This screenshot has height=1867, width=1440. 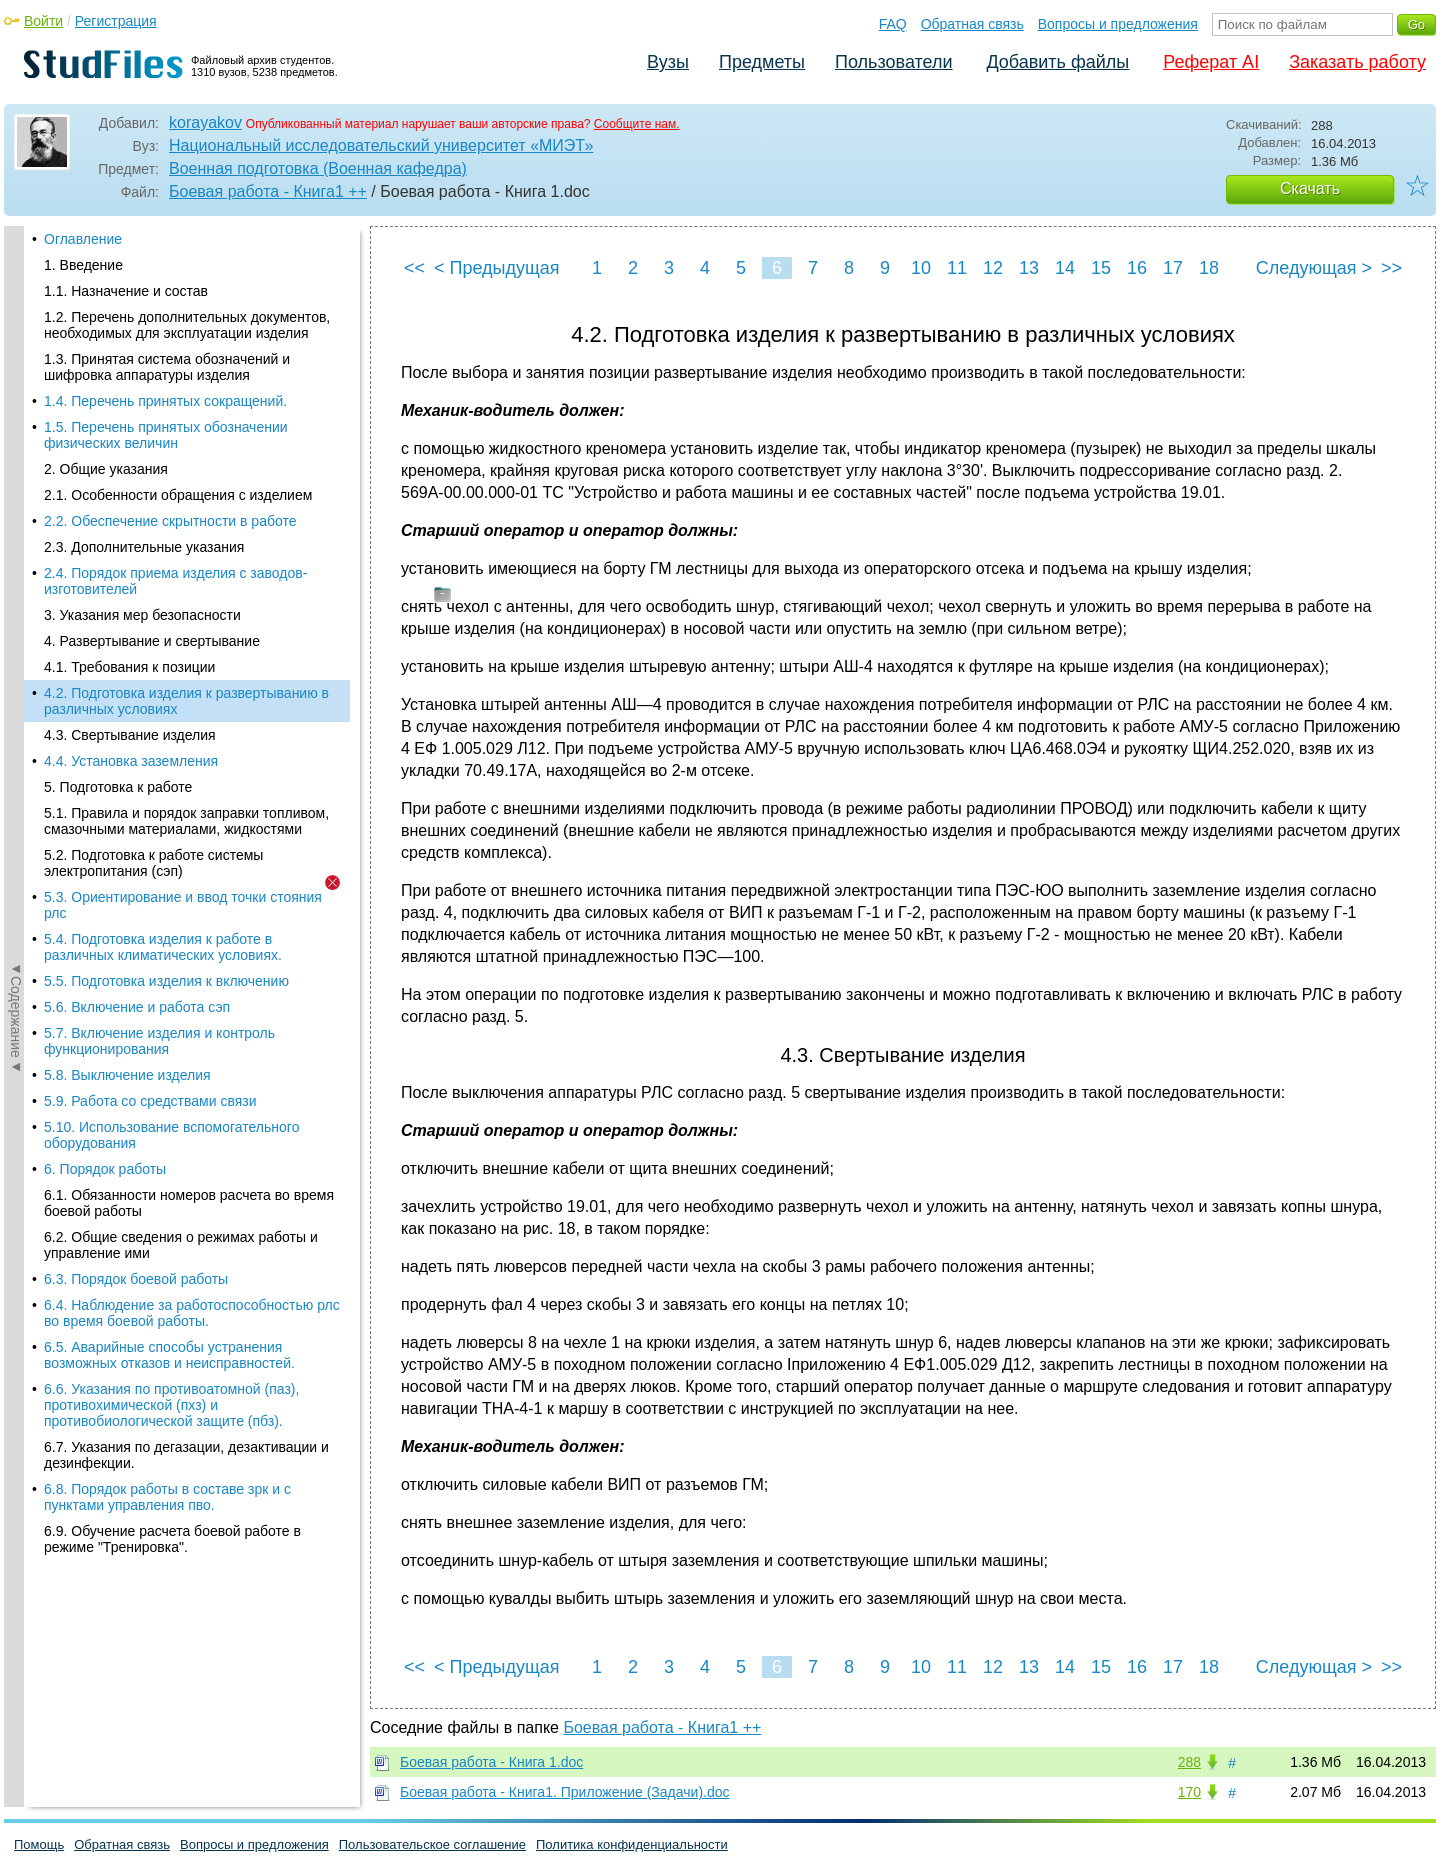 I want to click on open the nautilus file manager, so click(x=442, y=594).